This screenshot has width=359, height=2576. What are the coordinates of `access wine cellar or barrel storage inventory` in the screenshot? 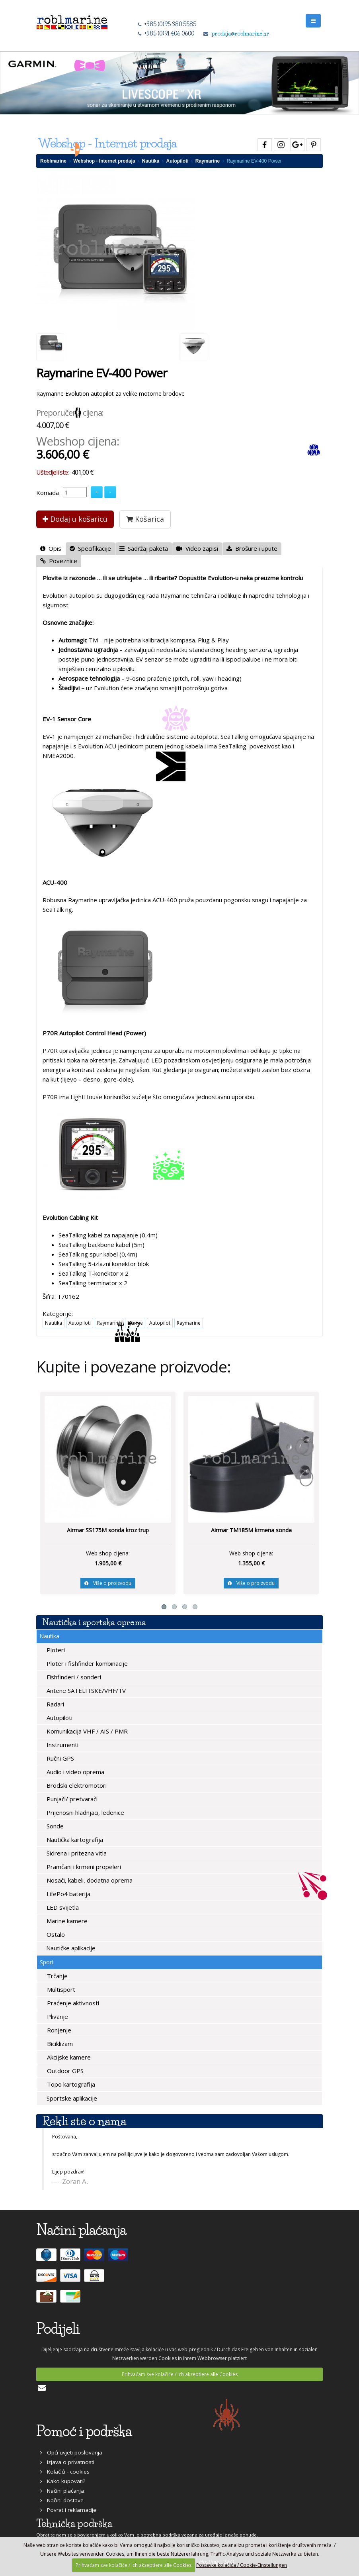 It's located at (314, 450).